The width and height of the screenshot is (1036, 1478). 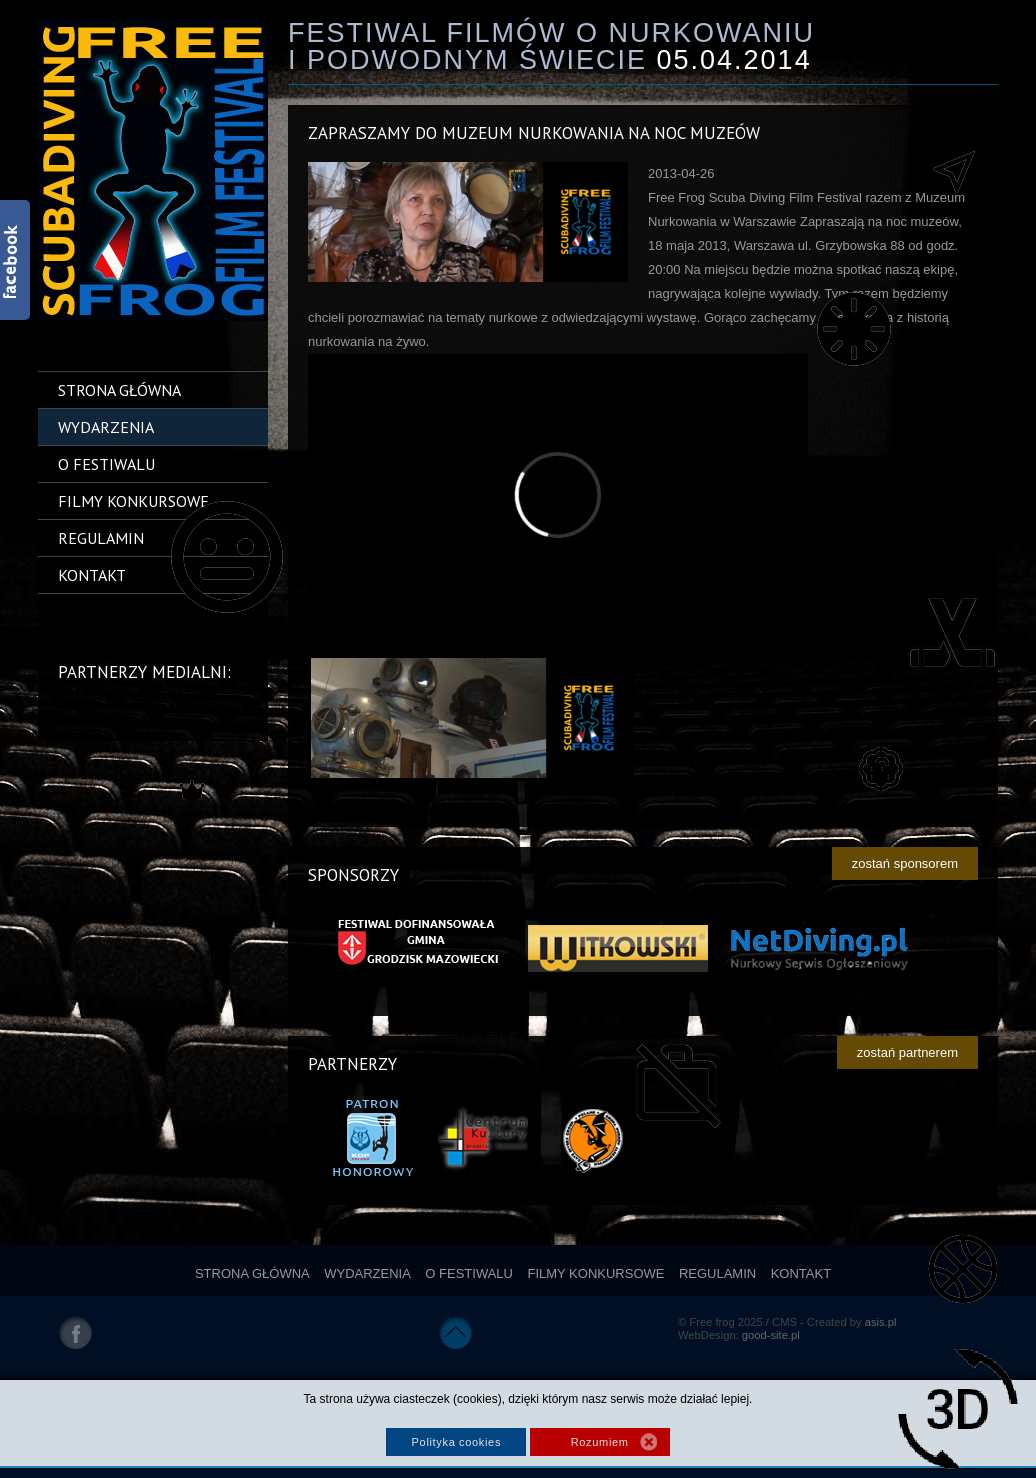 I want to click on access navigation or get directions, so click(x=954, y=171).